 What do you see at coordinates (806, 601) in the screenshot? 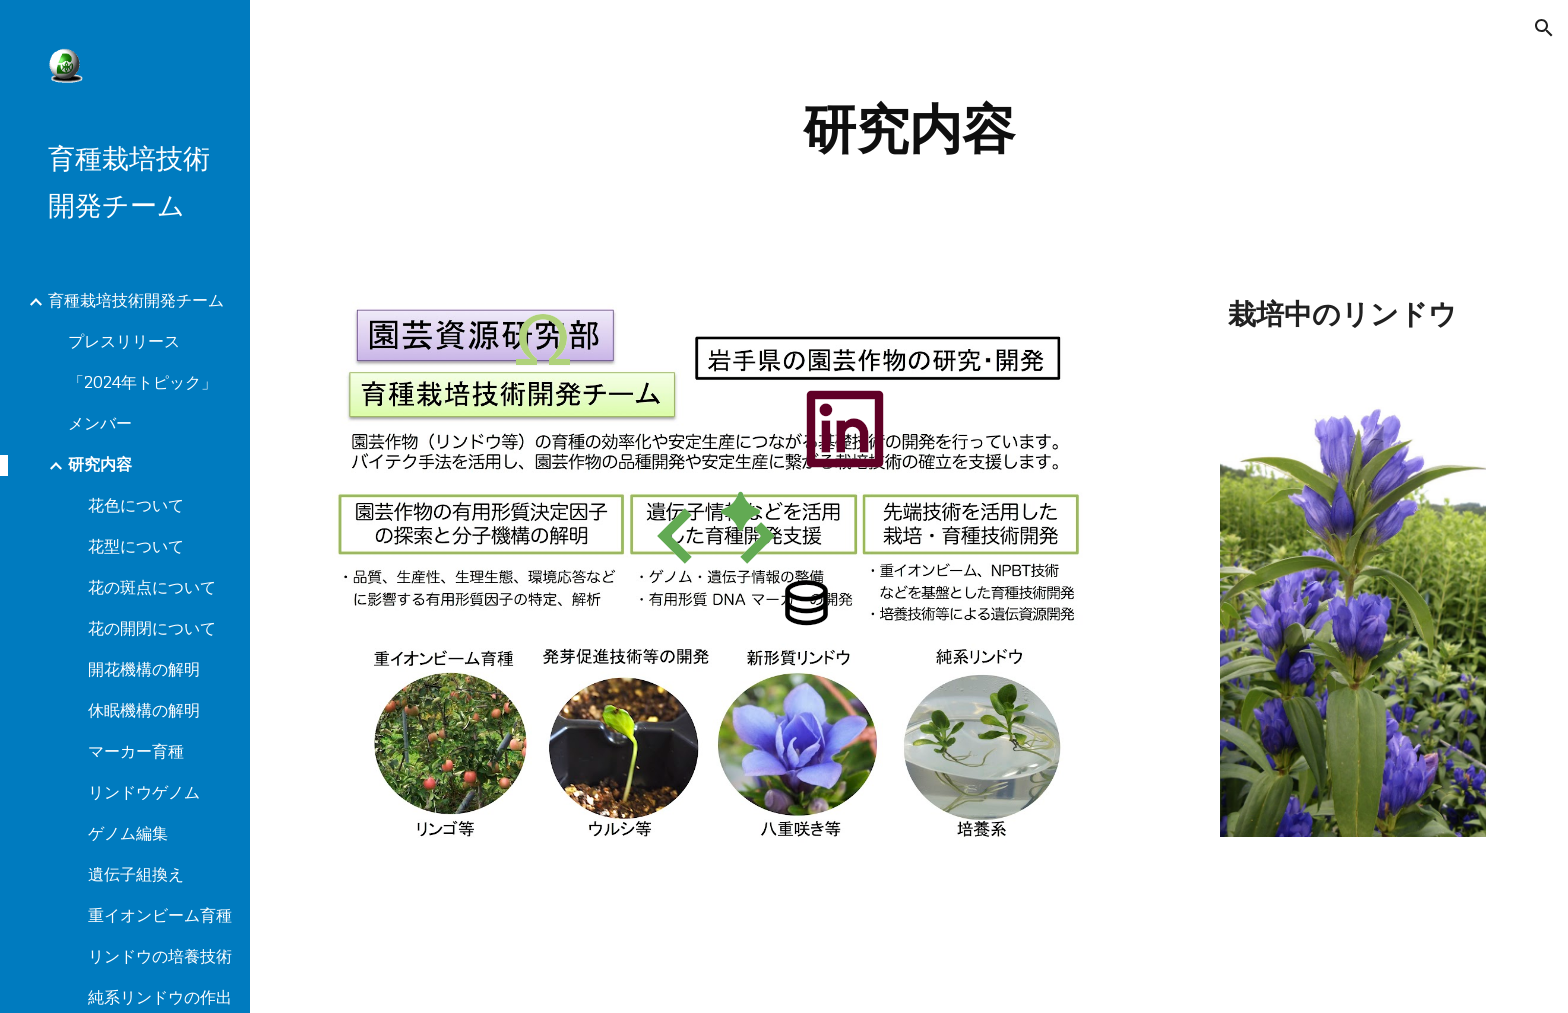
I see `access database storage` at bounding box center [806, 601].